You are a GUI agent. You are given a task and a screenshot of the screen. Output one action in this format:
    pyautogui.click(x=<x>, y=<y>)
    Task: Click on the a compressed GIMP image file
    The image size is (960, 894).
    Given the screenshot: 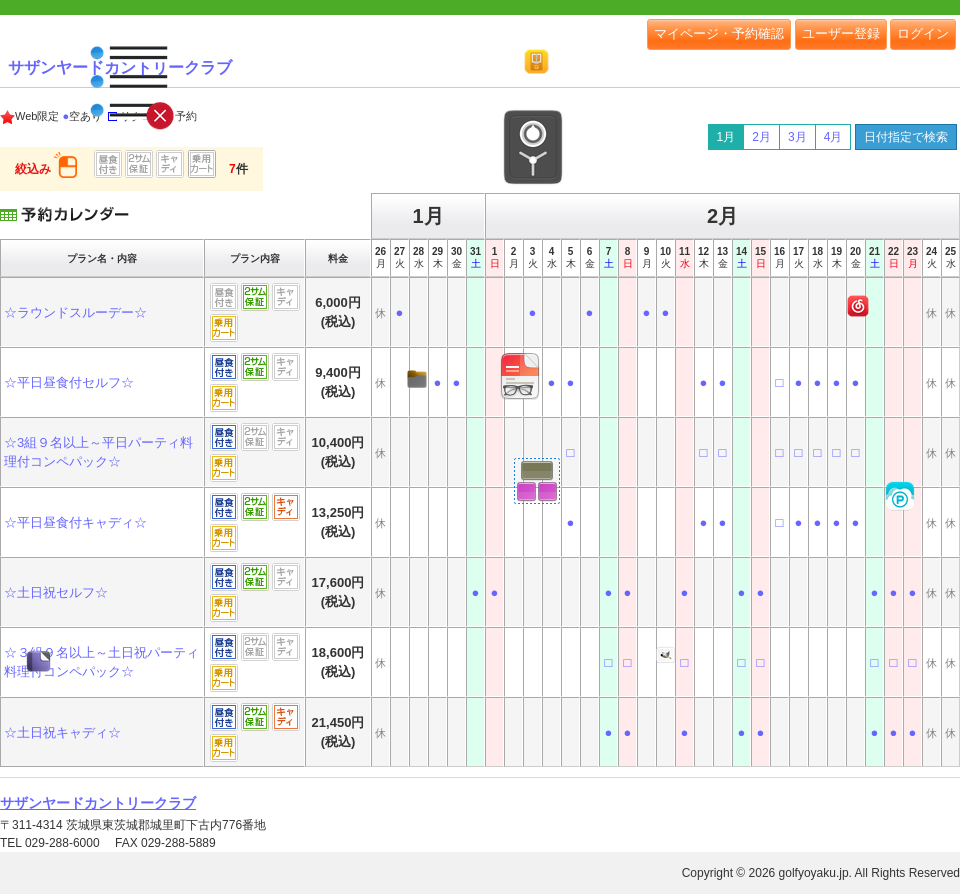 What is the action you would take?
    pyautogui.click(x=665, y=654)
    